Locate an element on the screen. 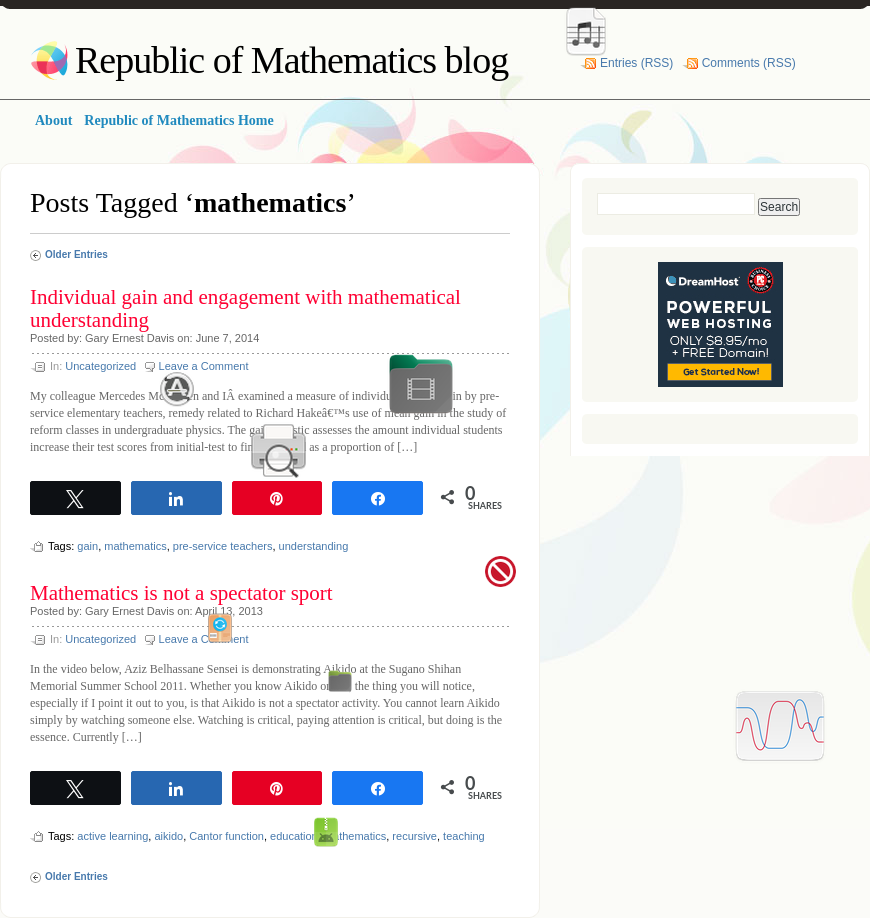 Image resolution: width=870 pixels, height=918 pixels. delete or remove selected item is located at coordinates (500, 571).